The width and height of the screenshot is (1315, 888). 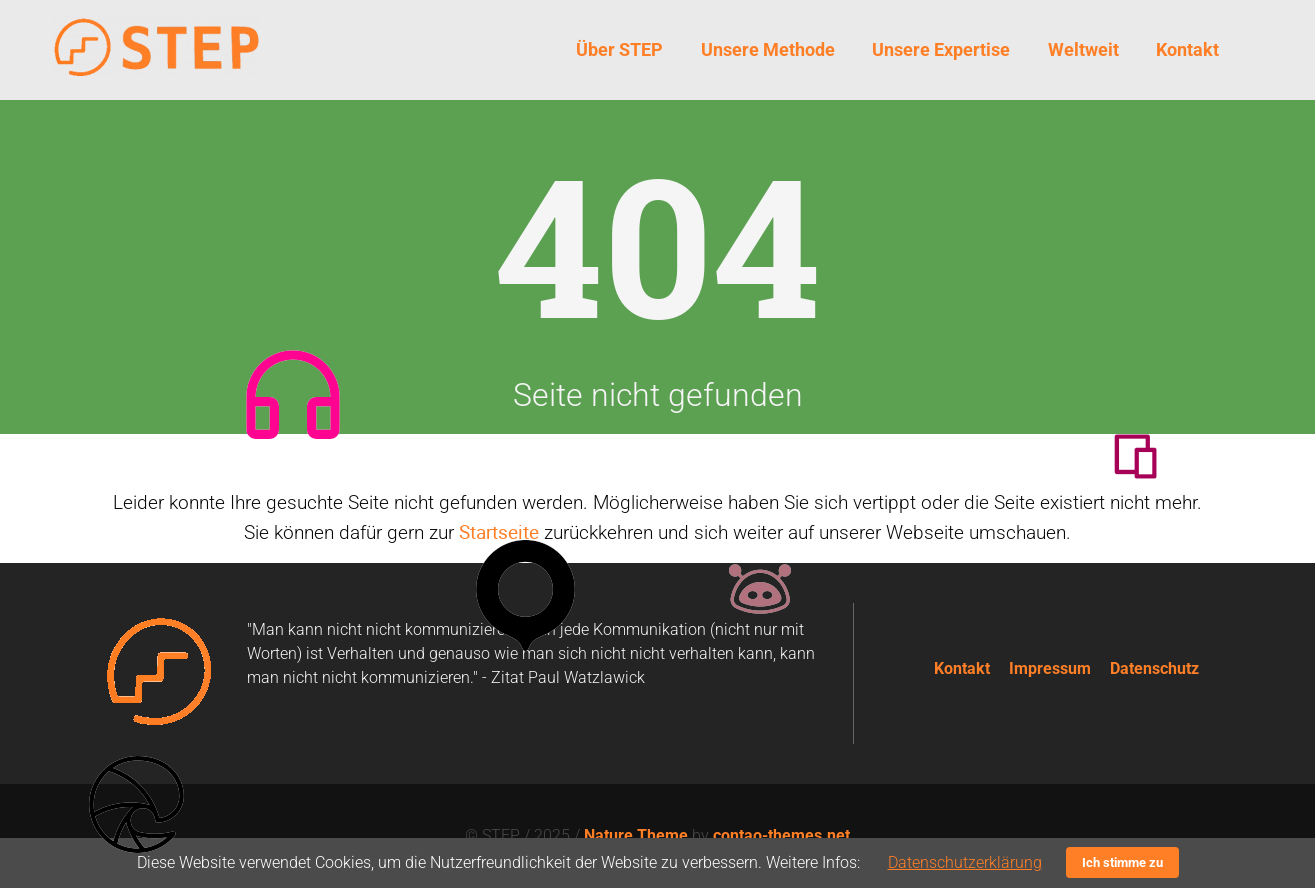 I want to click on access audio or music settings, so click(x=293, y=397).